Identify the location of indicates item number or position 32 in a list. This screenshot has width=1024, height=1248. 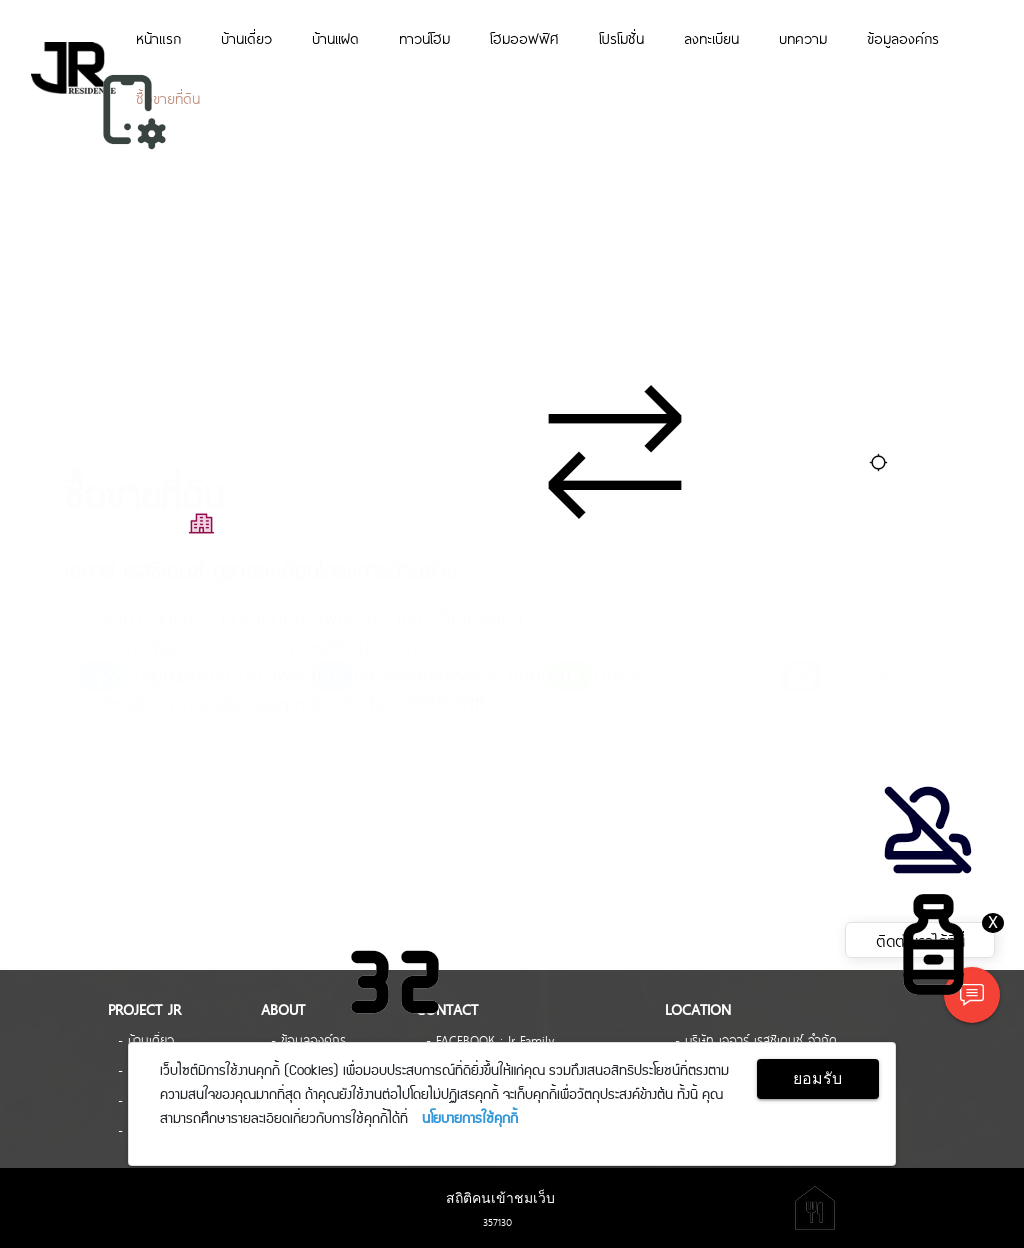
(395, 982).